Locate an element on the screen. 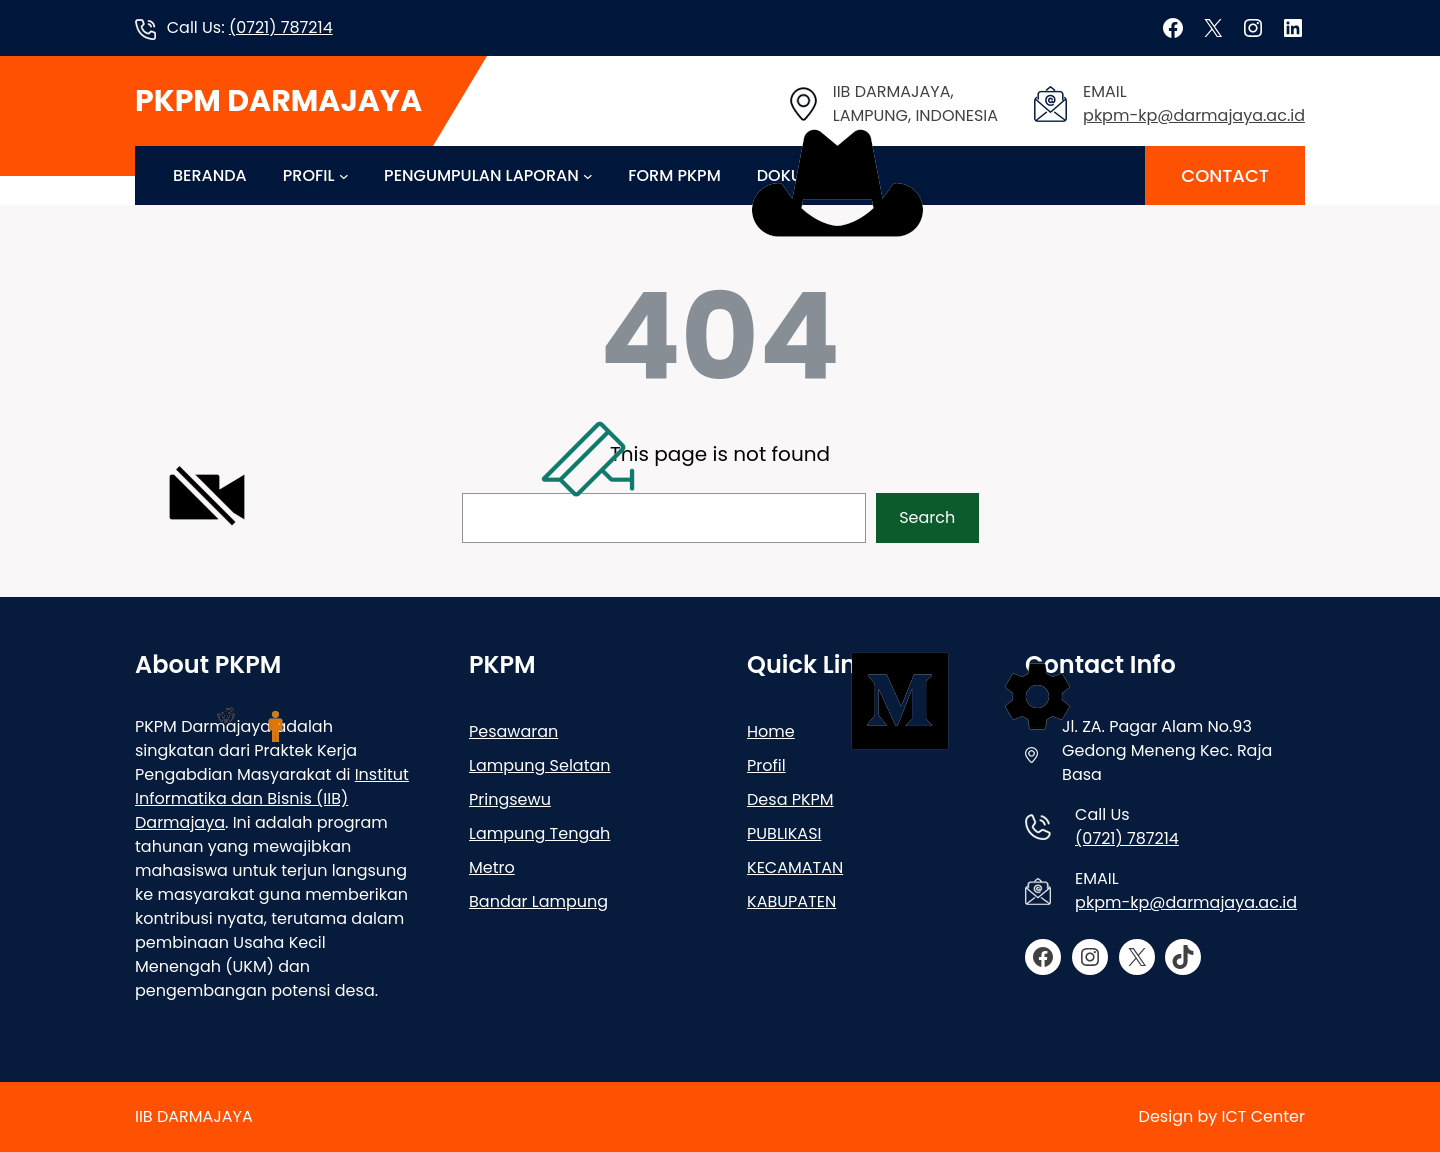 The image size is (1440, 1152). open Reddit app is located at coordinates (226, 715).